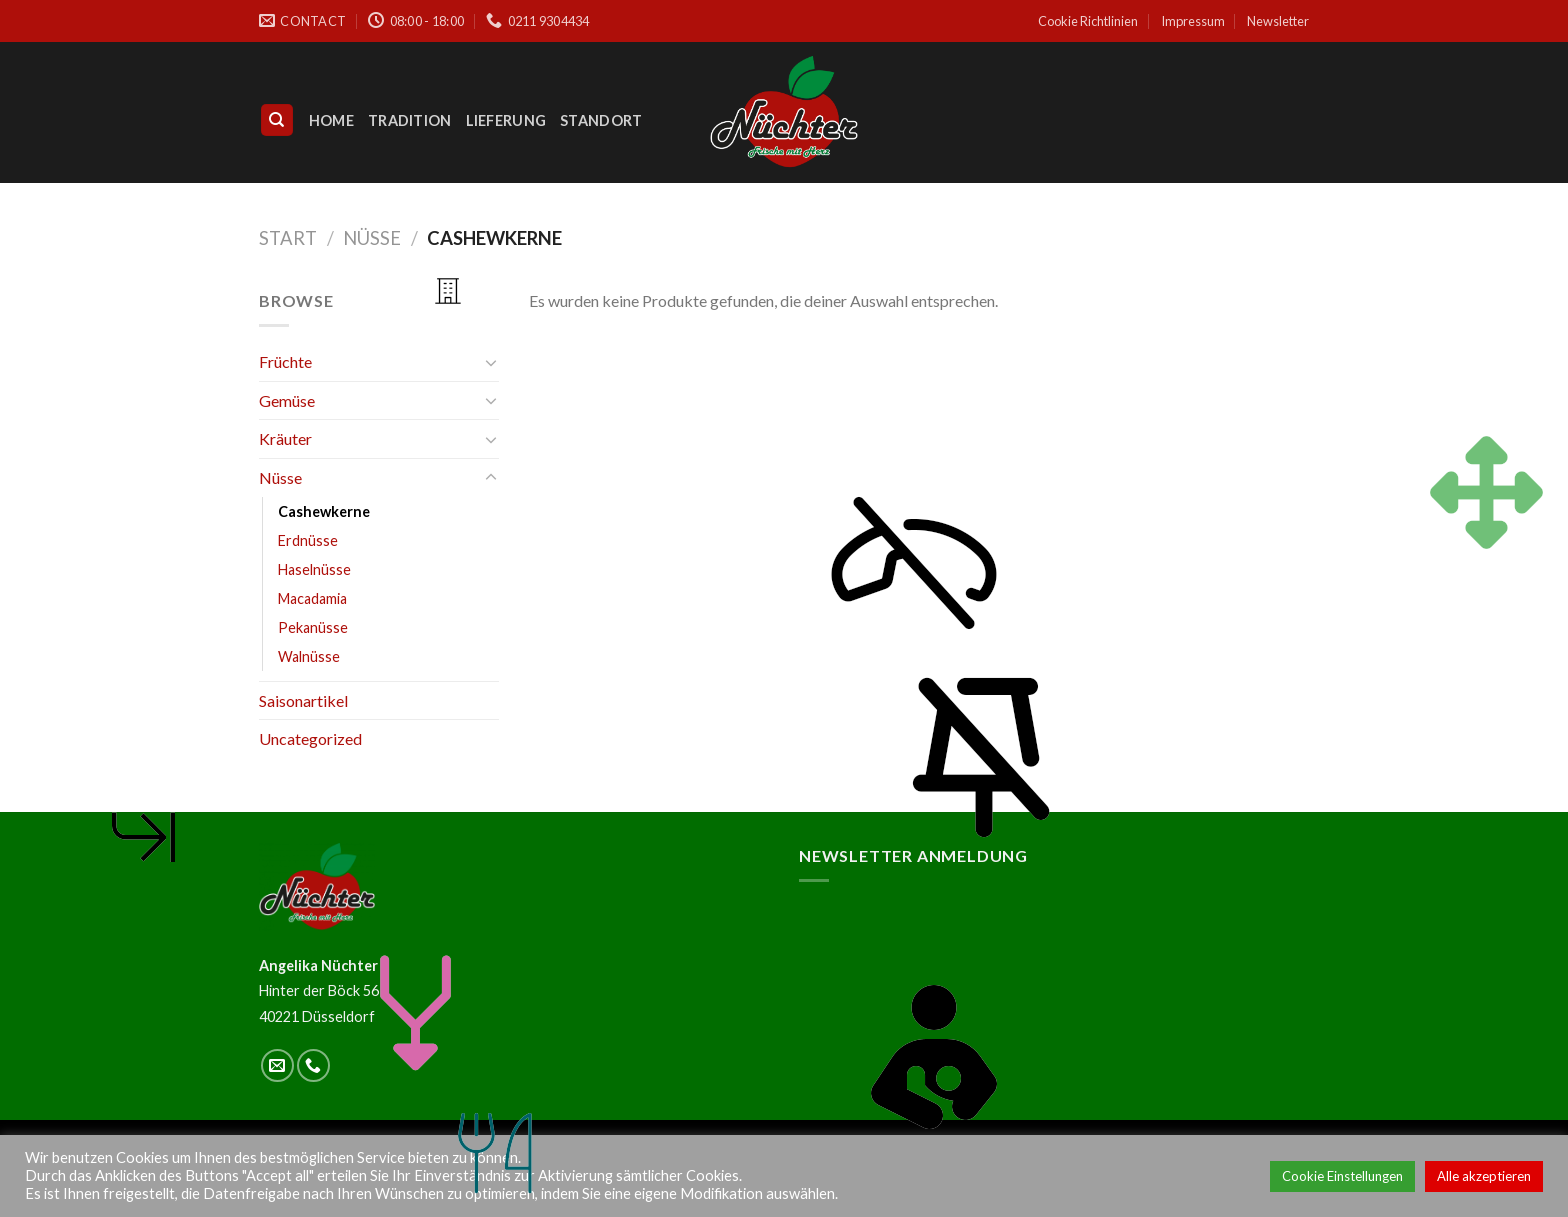  I want to click on merge branches or items together, so click(415, 1008).